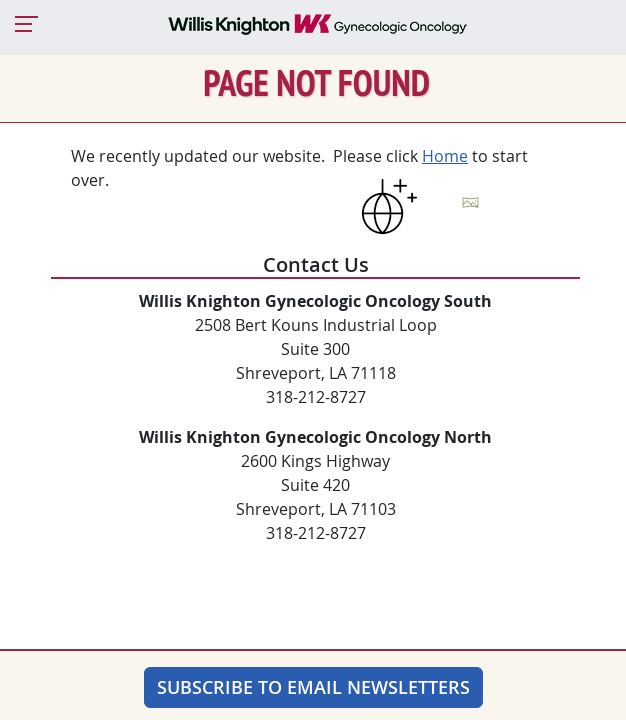  What do you see at coordinates (386, 207) in the screenshot?
I see `access party or event mode` at bounding box center [386, 207].